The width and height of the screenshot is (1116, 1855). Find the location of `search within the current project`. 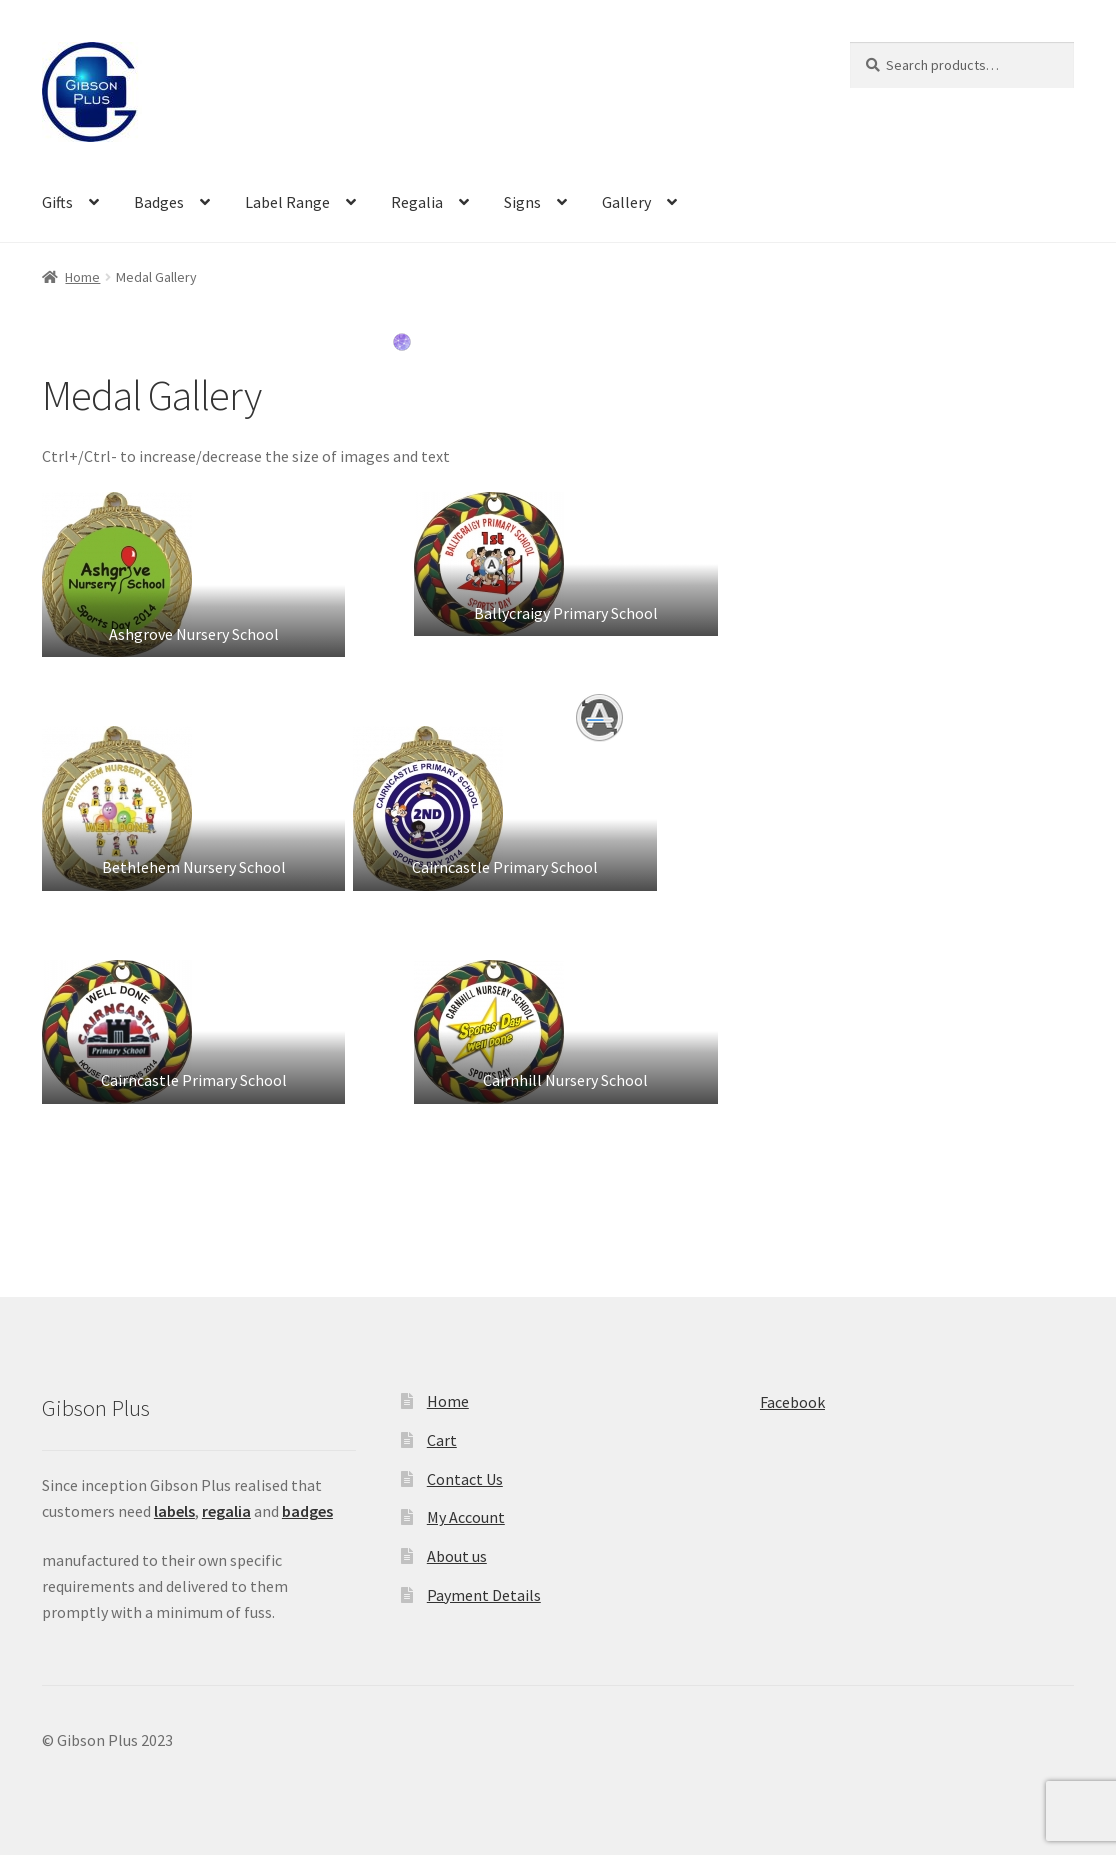

search within the current project is located at coordinates (492, 565).